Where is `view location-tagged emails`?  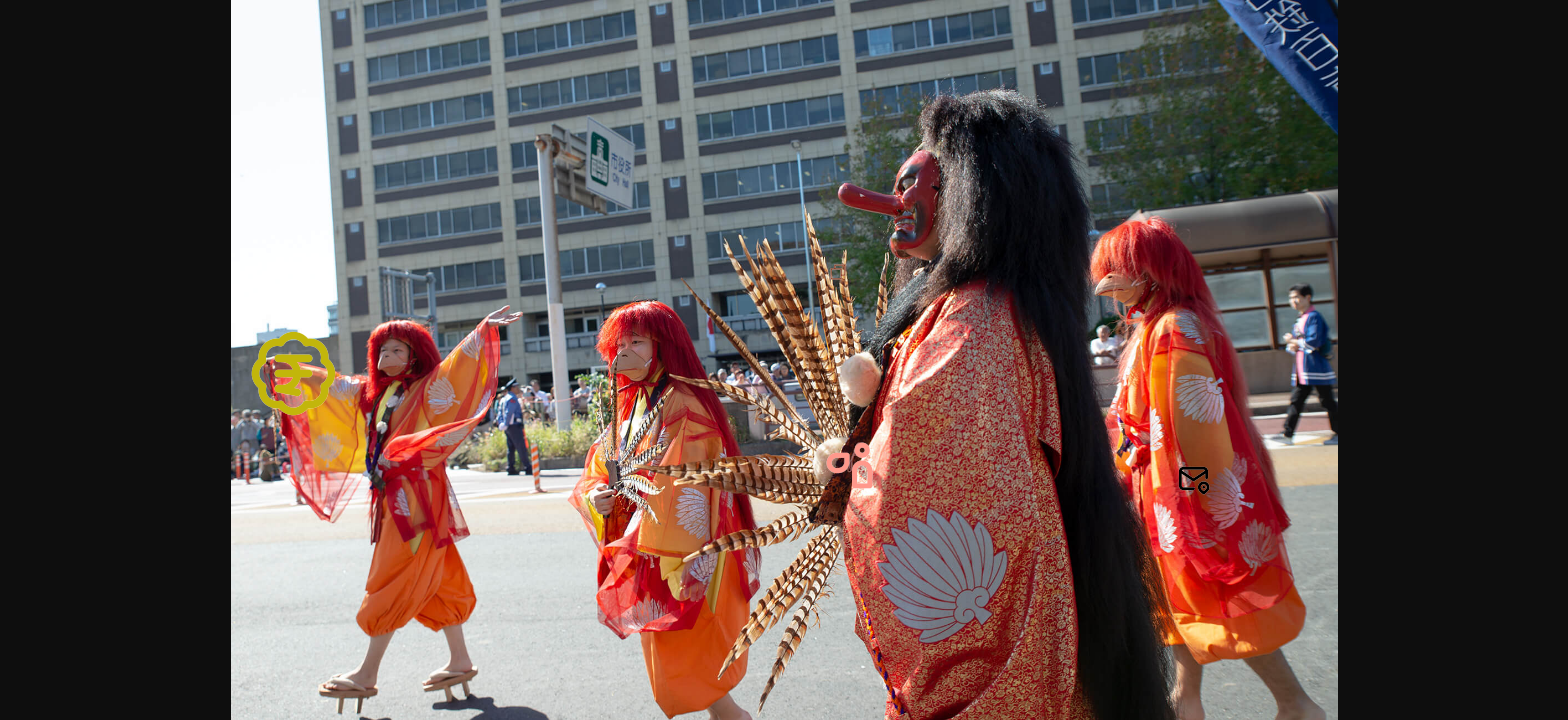
view location-tagged emails is located at coordinates (1193, 478).